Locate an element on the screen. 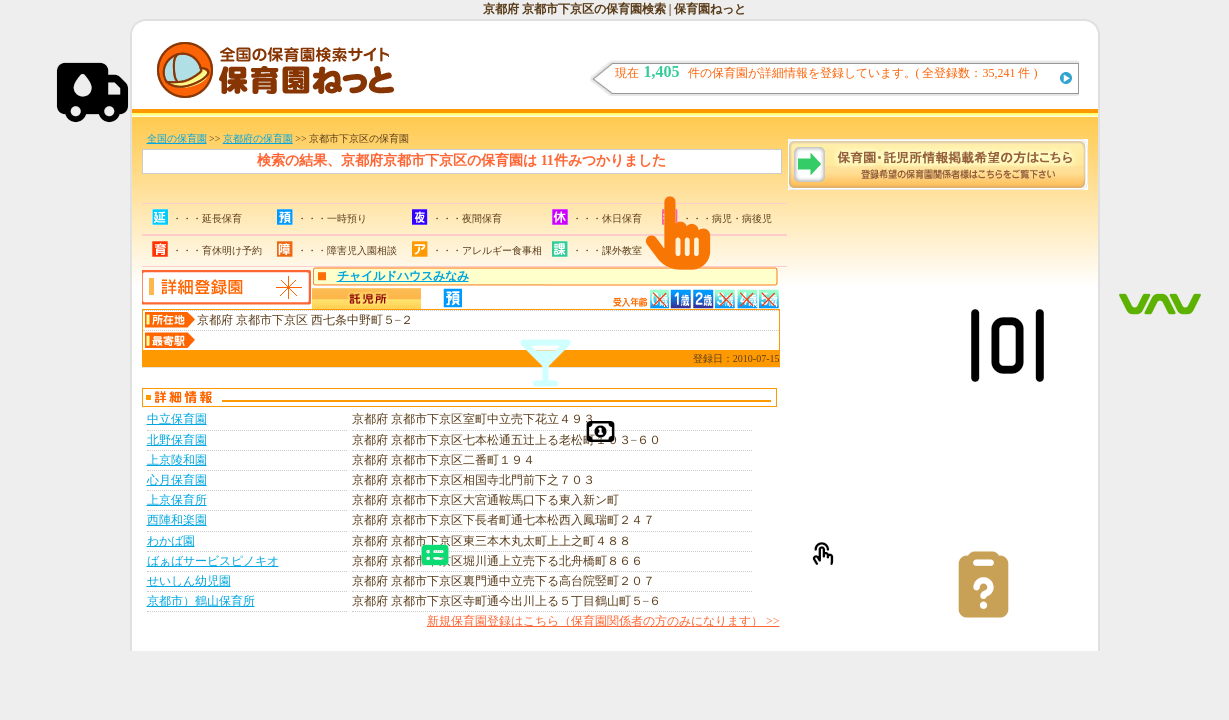  tap to interact with this element is located at coordinates (823, 554).